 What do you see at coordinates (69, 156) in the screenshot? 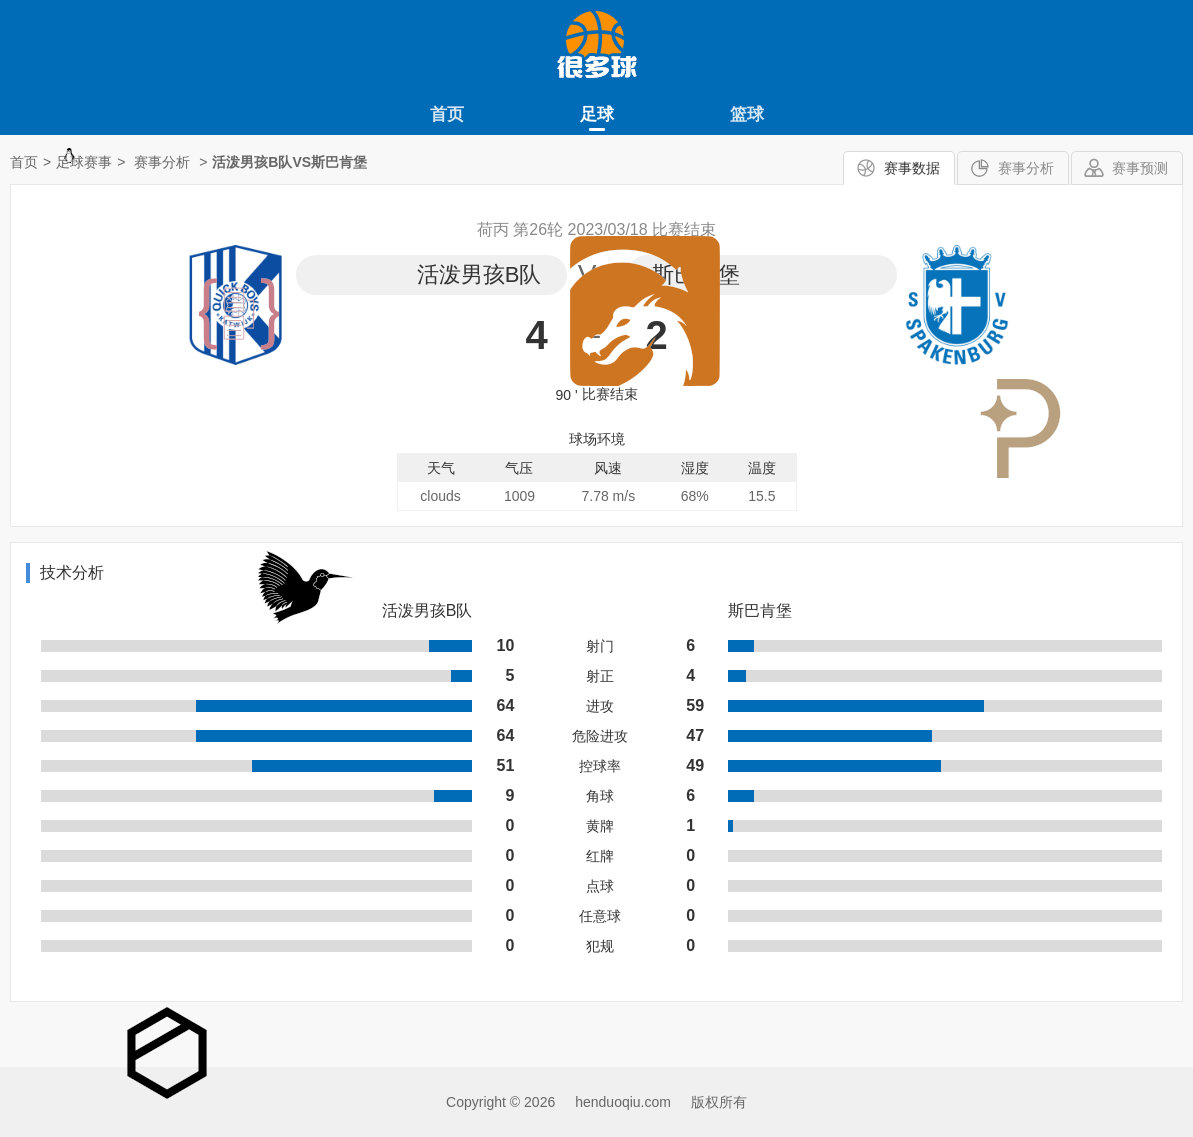
I see `linux operating system logo` at bounding box center [69, 156].